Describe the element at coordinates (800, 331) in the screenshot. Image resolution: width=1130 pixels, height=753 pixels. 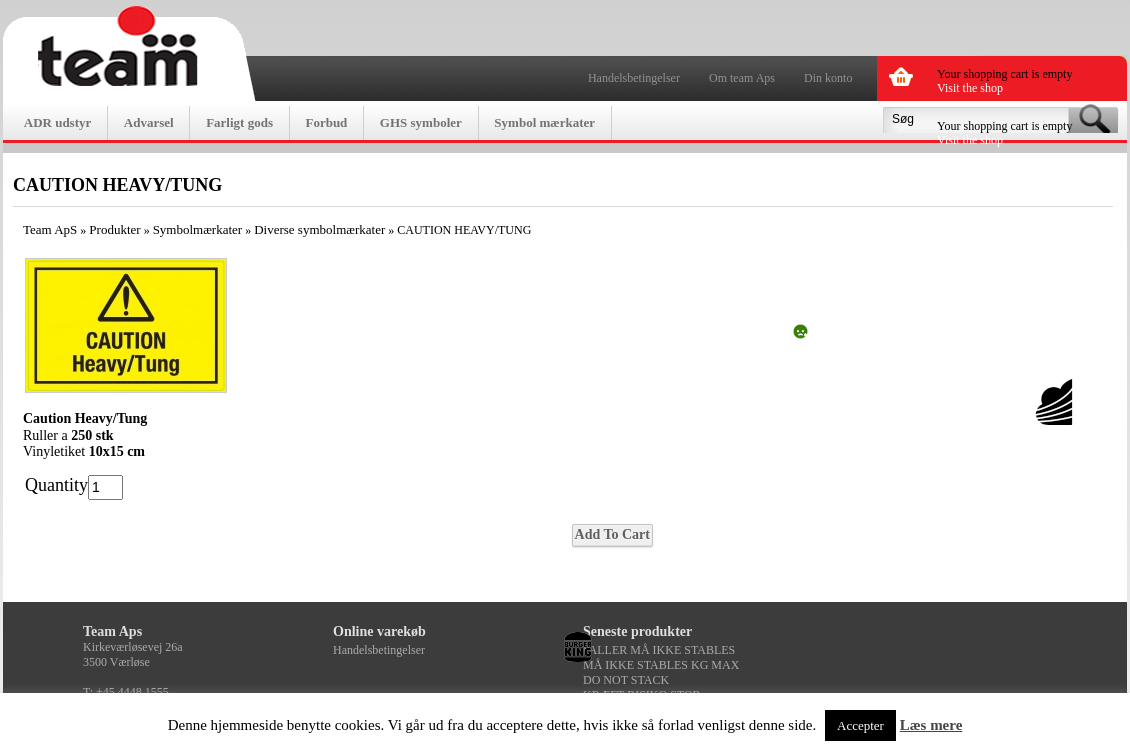
I see `indicate negative feedback or dissatisfaction` at that location.